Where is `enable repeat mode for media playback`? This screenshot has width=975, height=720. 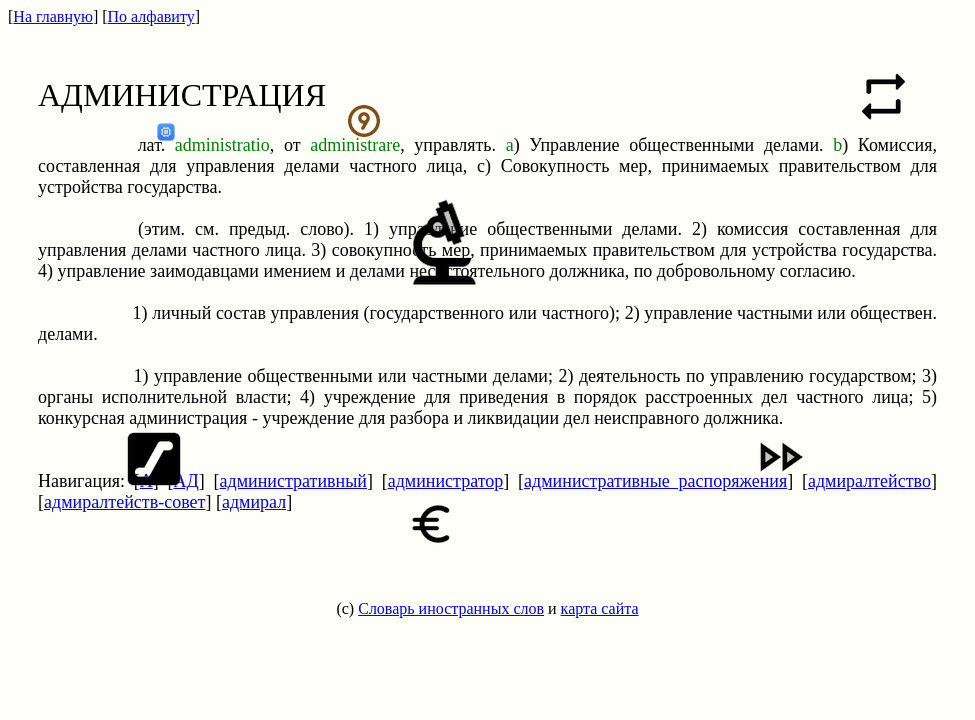 enable repeat mode for media playback is located at coordinates (883, 96).